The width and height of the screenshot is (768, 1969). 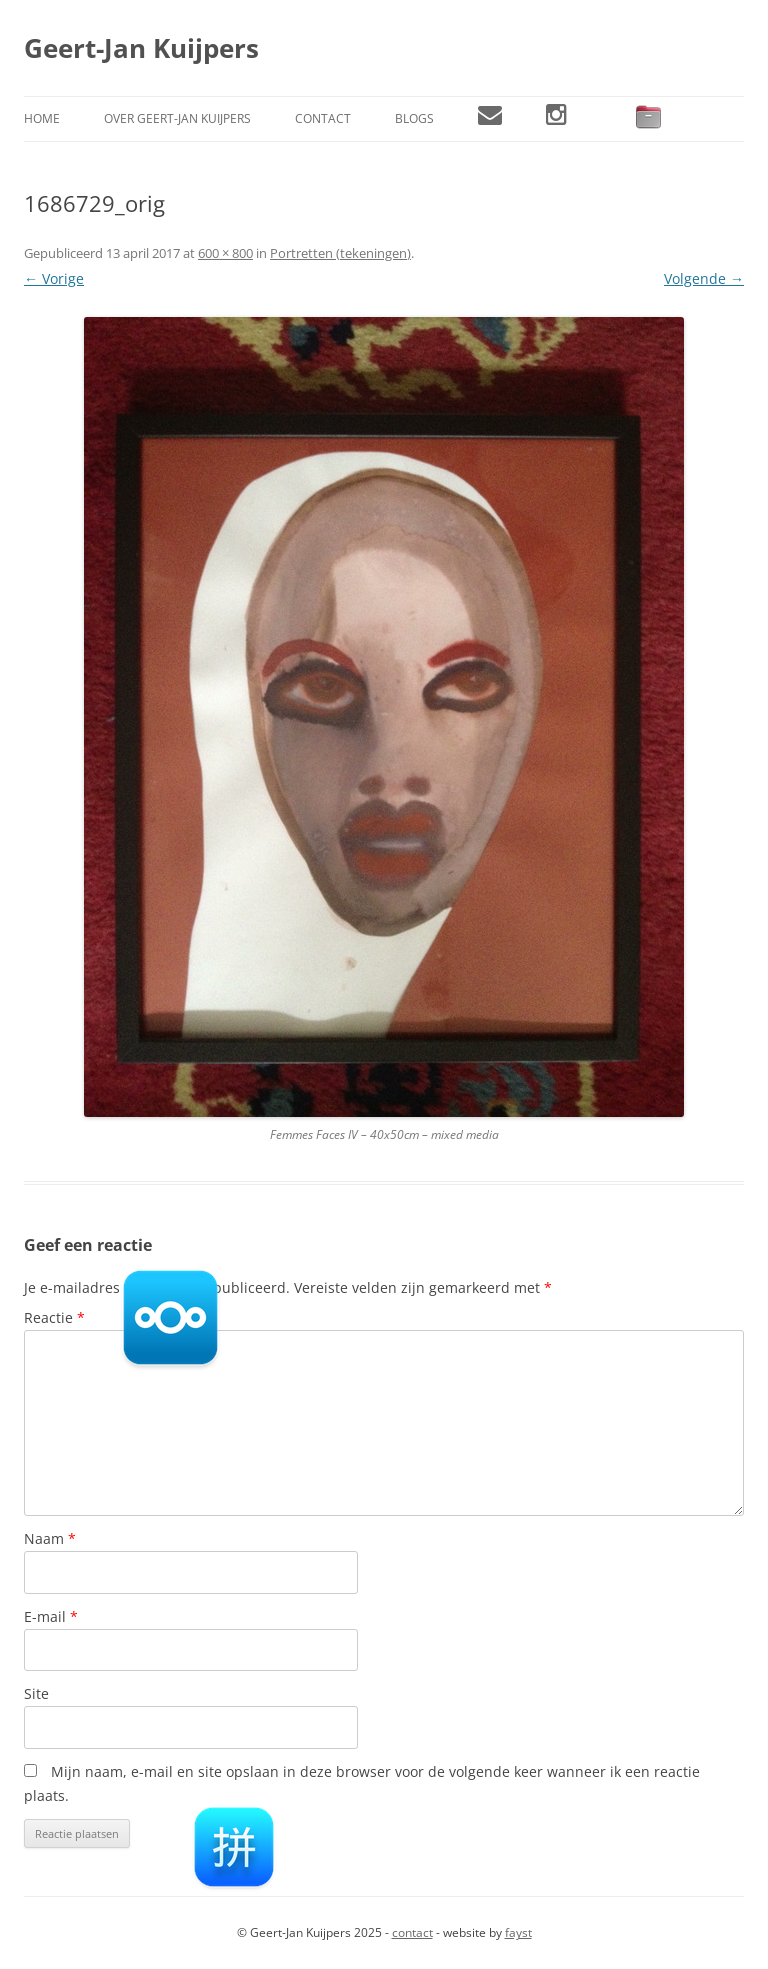 What do you see at coordinates (234, 1847) in the screenshot?
I see `open ibus pinyin chinese input method` at bounding box center [234, 1847].